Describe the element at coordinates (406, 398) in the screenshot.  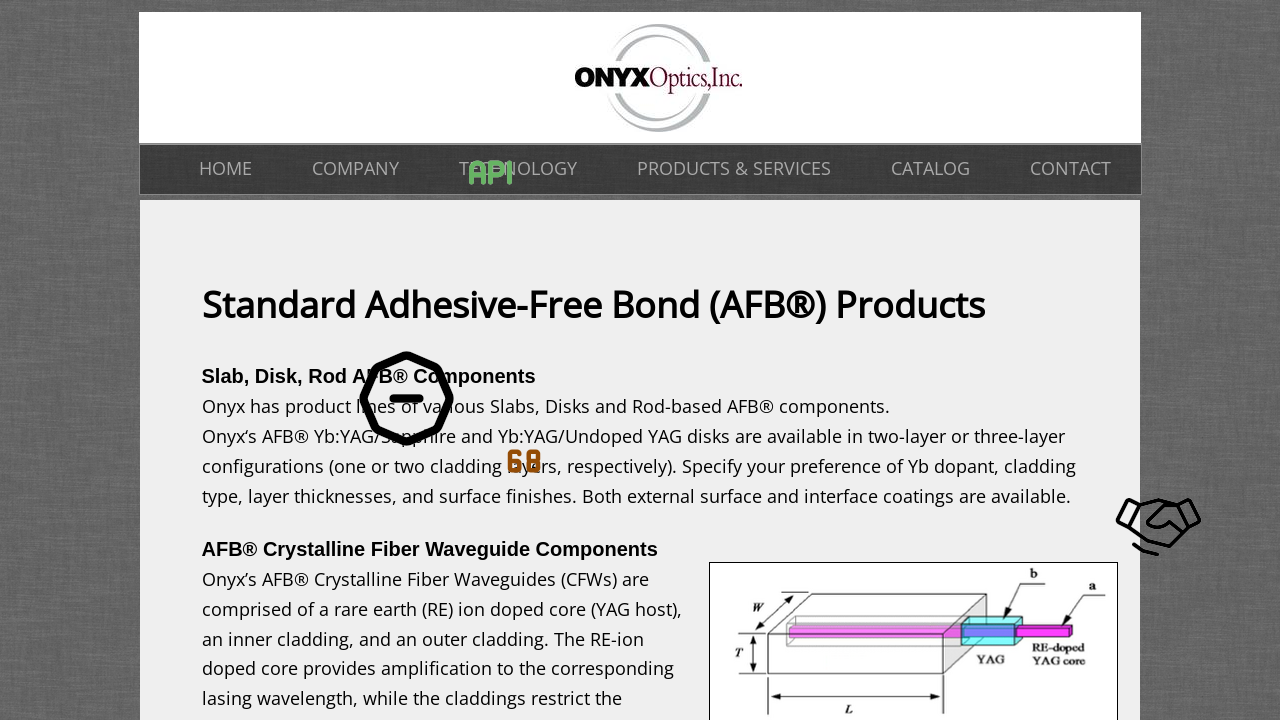
I see `remove or delete an item` at that location.